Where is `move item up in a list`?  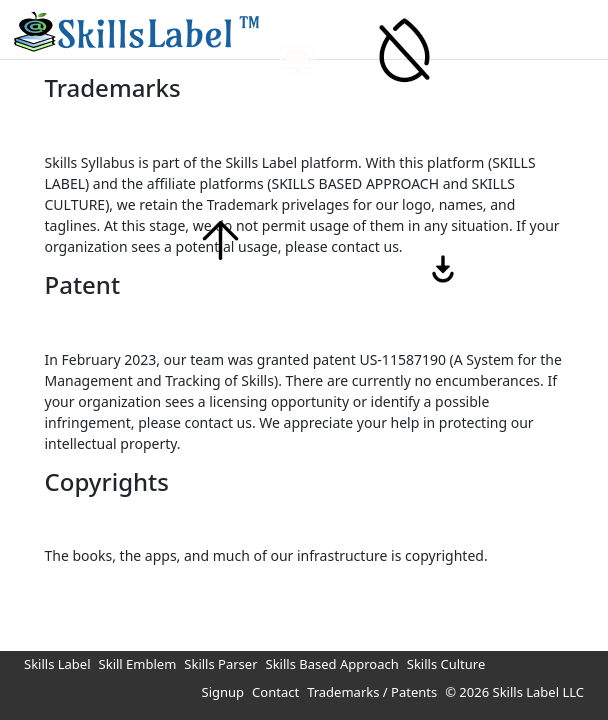 move item up in a list is located at coordinates (220, 240).